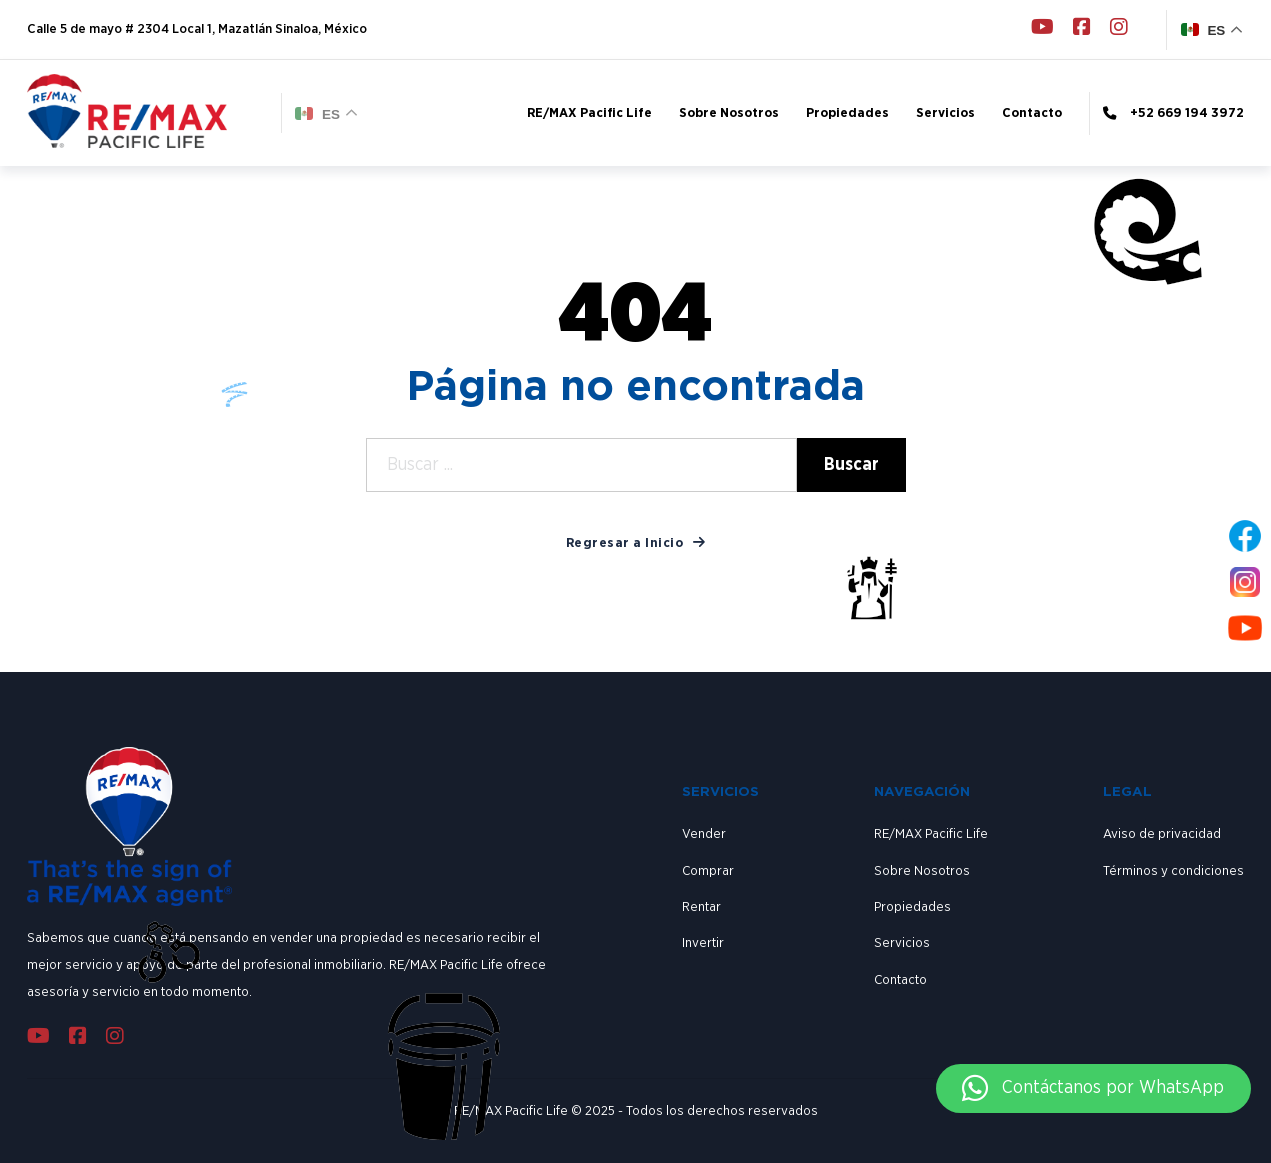 The height and width of the screenshot is (1163, 1271). I want to click on access measurement or dimension tools, so click(234, 394).